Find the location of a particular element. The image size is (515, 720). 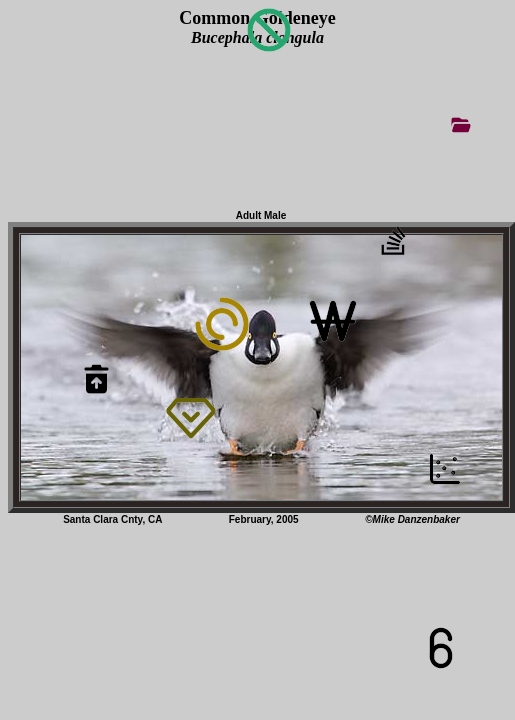

view scatter plot data visualization is located at coordinates (445, 469).